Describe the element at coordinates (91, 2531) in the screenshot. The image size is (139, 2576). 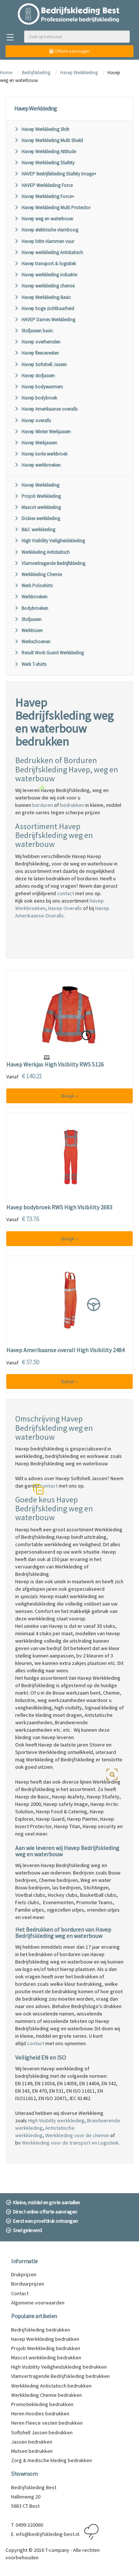
I see `current weather conditions: rain` at that location.